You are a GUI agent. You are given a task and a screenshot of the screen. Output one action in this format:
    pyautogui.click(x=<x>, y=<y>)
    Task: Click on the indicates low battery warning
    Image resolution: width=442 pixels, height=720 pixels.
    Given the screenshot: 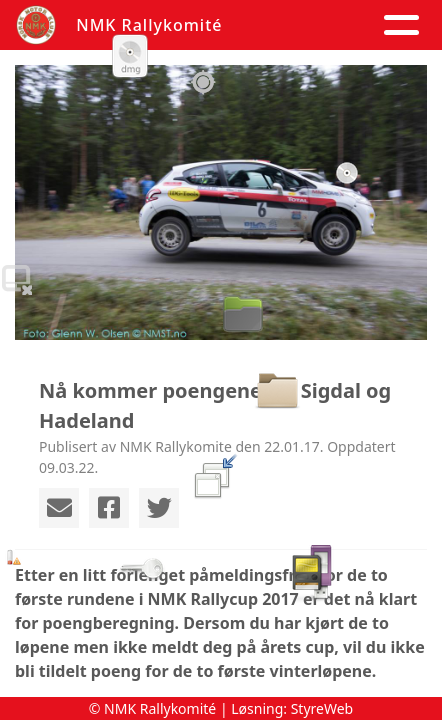 What is the action you would take?
    pyautogui.click(x=13, y=557)
    